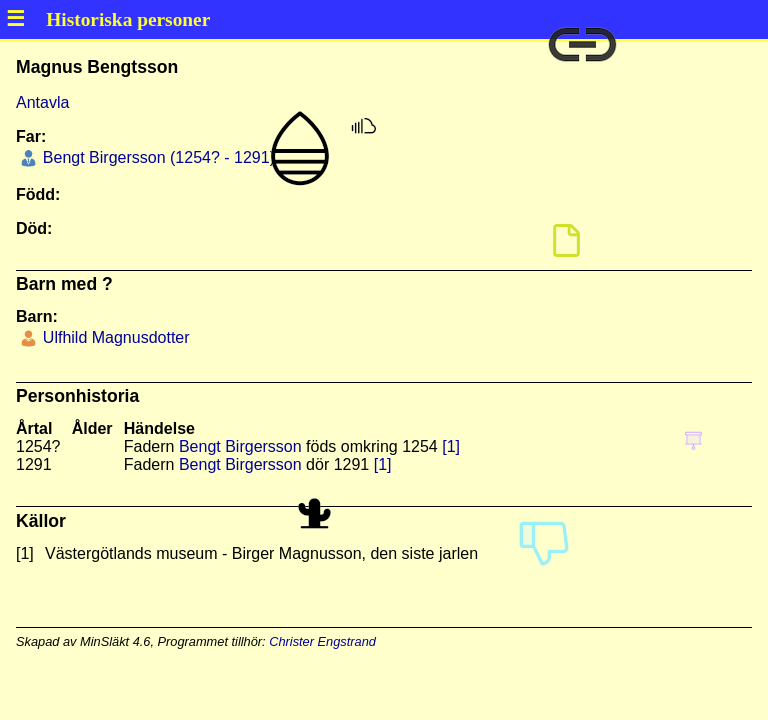 The width and height of the screenshot is (768, 720). I want to click on adjust fill level or capacity, so click(300, 151).